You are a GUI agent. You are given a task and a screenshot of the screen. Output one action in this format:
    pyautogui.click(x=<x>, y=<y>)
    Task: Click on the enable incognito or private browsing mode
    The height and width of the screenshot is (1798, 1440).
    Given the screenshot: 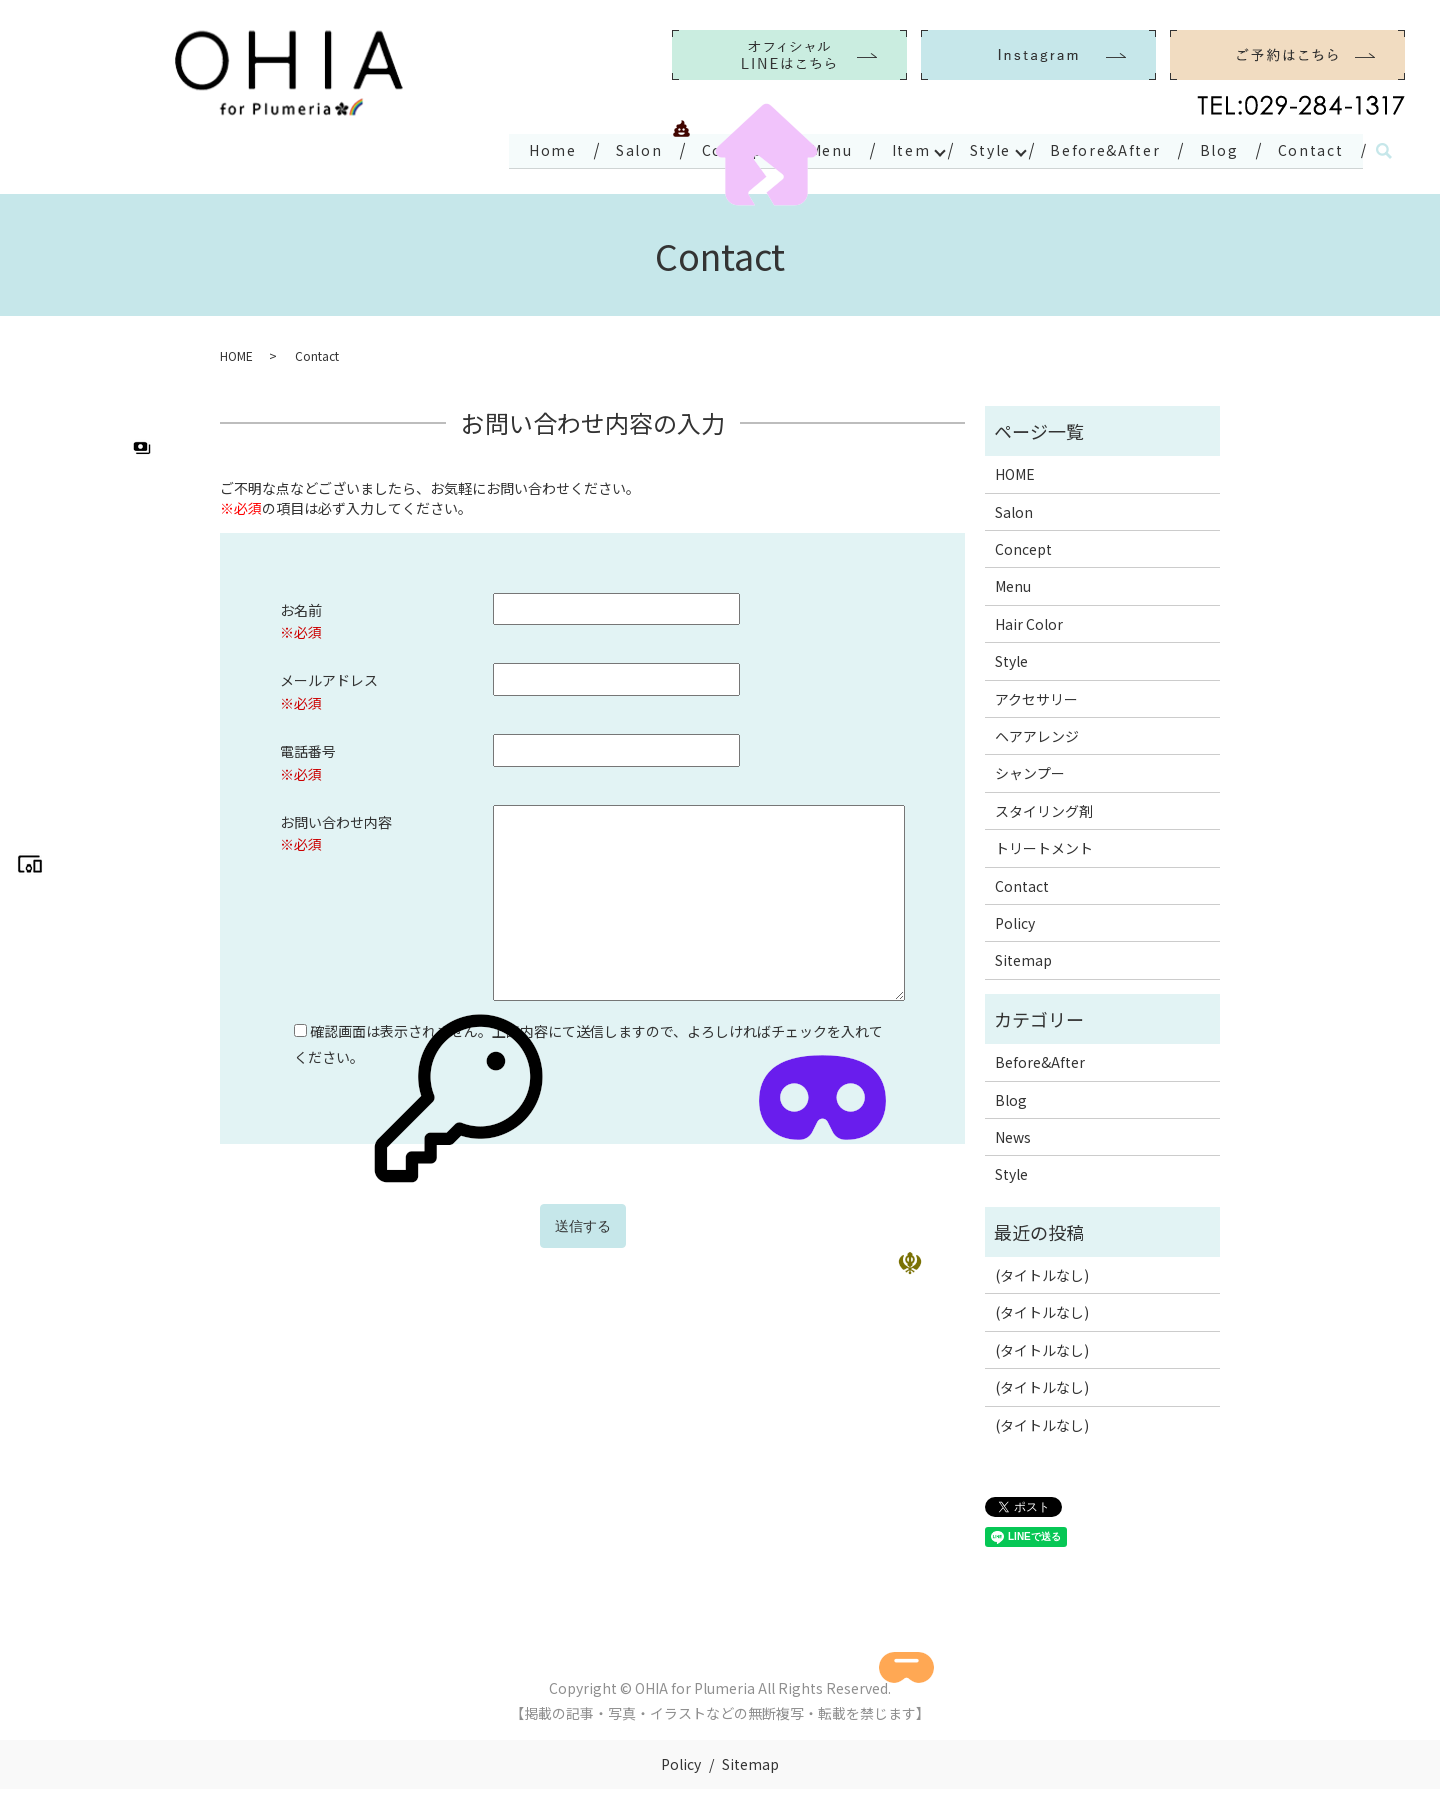 What is the action you would take?
    pyautogui.click(x=822, y=1097)
    